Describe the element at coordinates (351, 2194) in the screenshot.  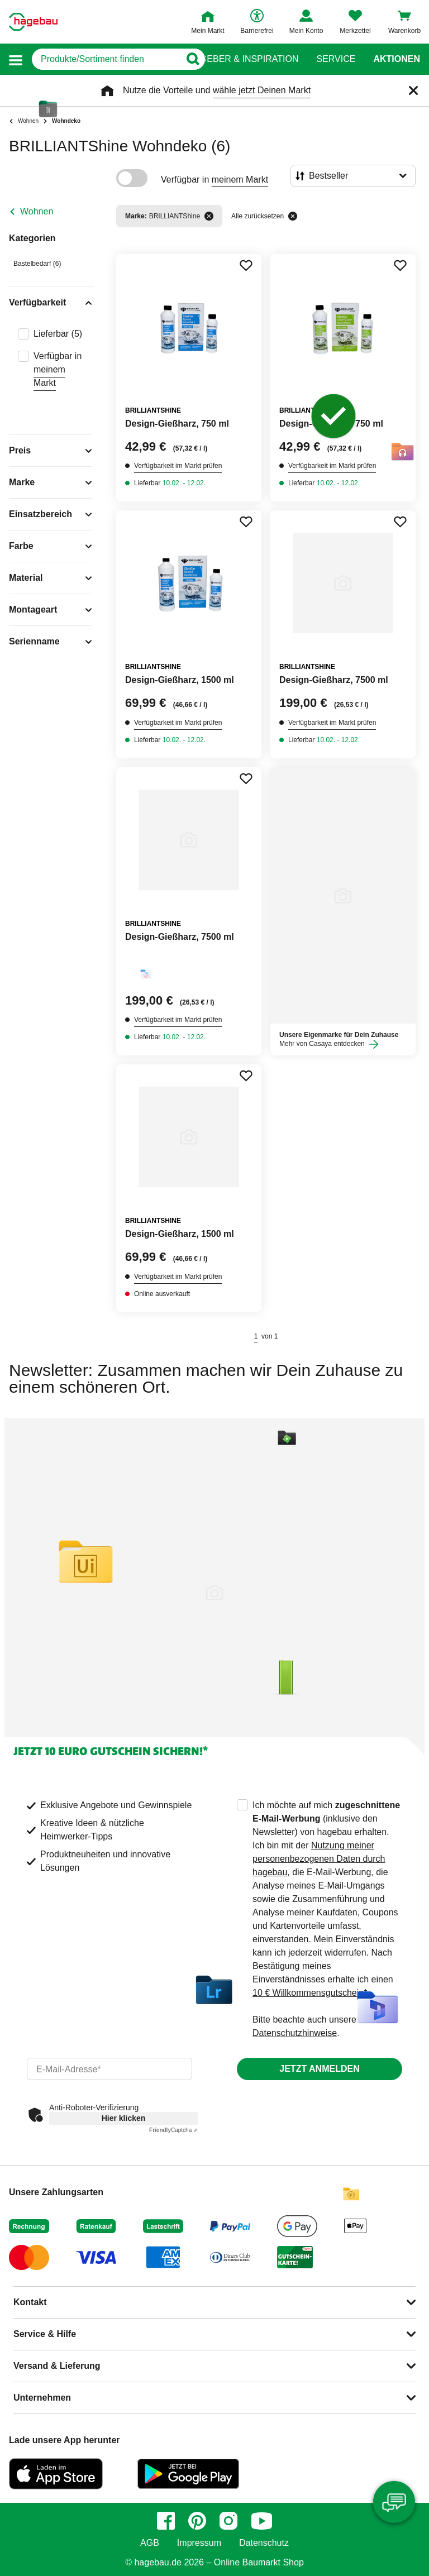
I see `open qbittorrent downloads folder` at that location.